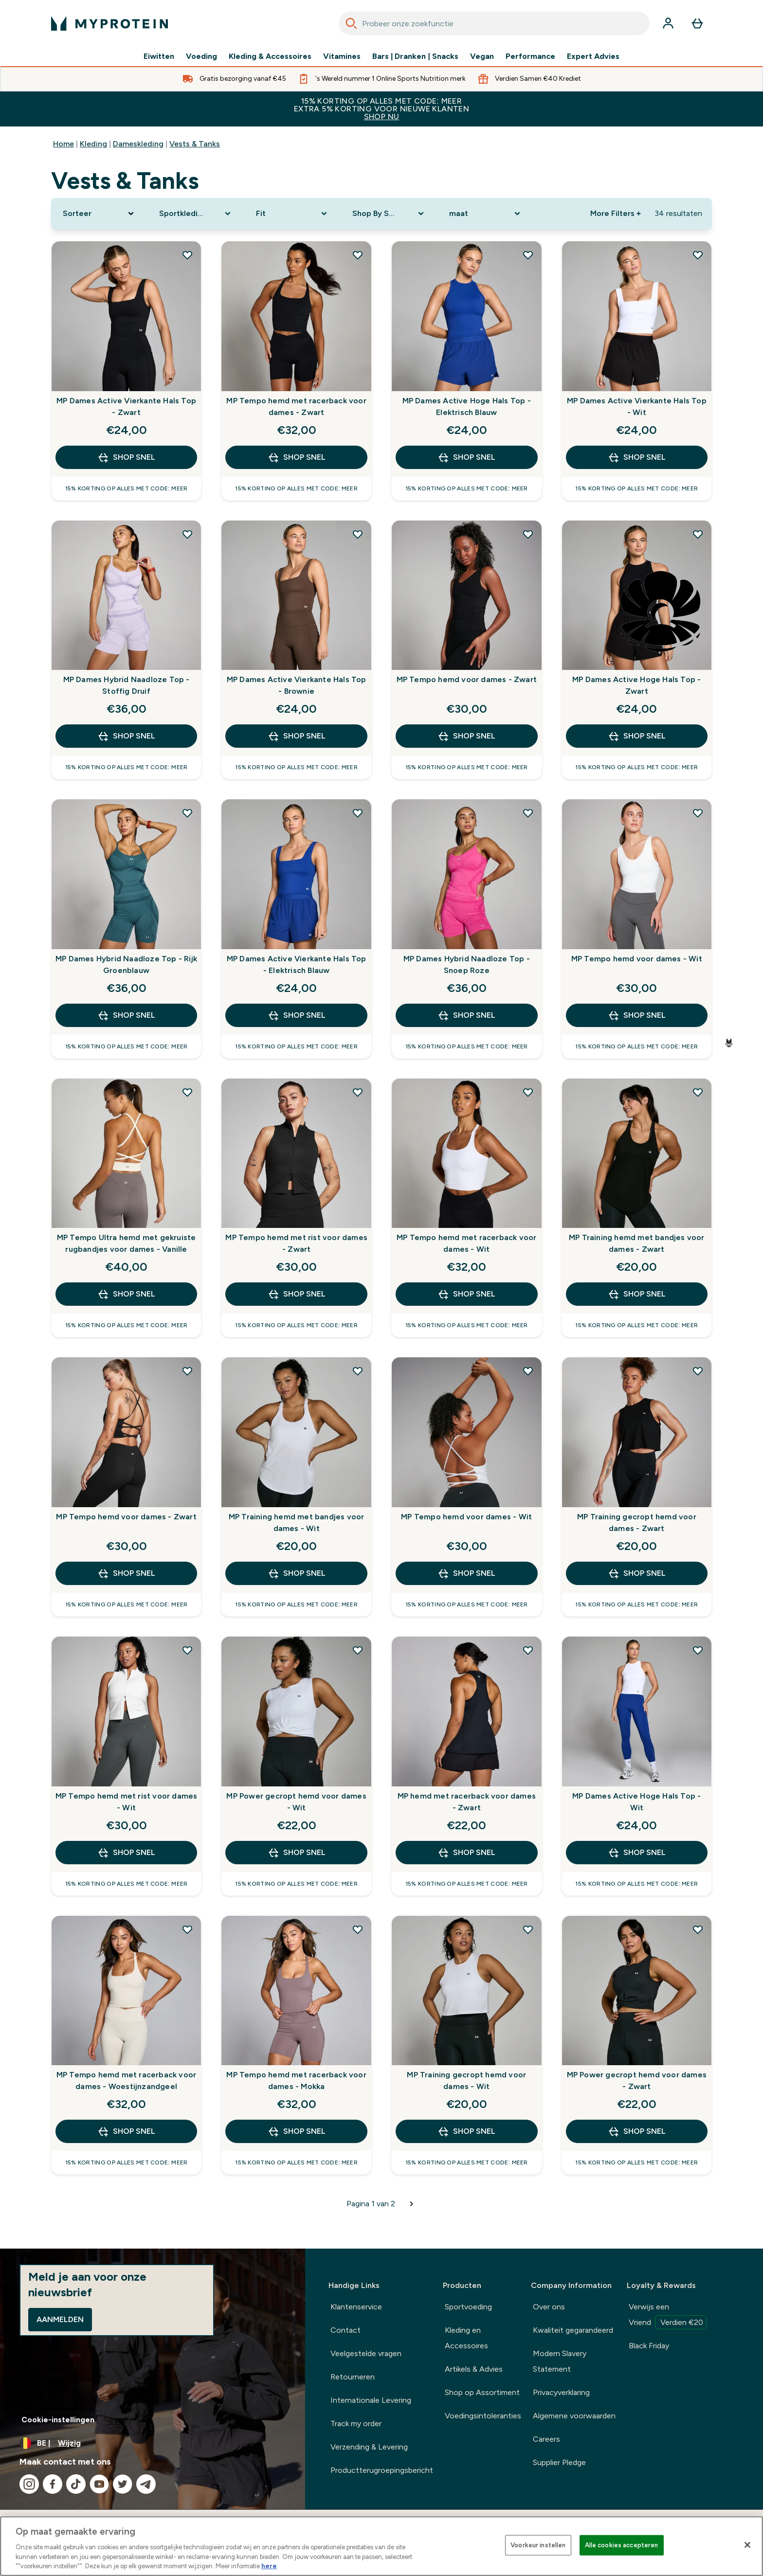 This screenshot has width=763, height=2576. Describe the element at coordinates (729, 1043) in the screenshot. I see `select the magnet man character` at that location.